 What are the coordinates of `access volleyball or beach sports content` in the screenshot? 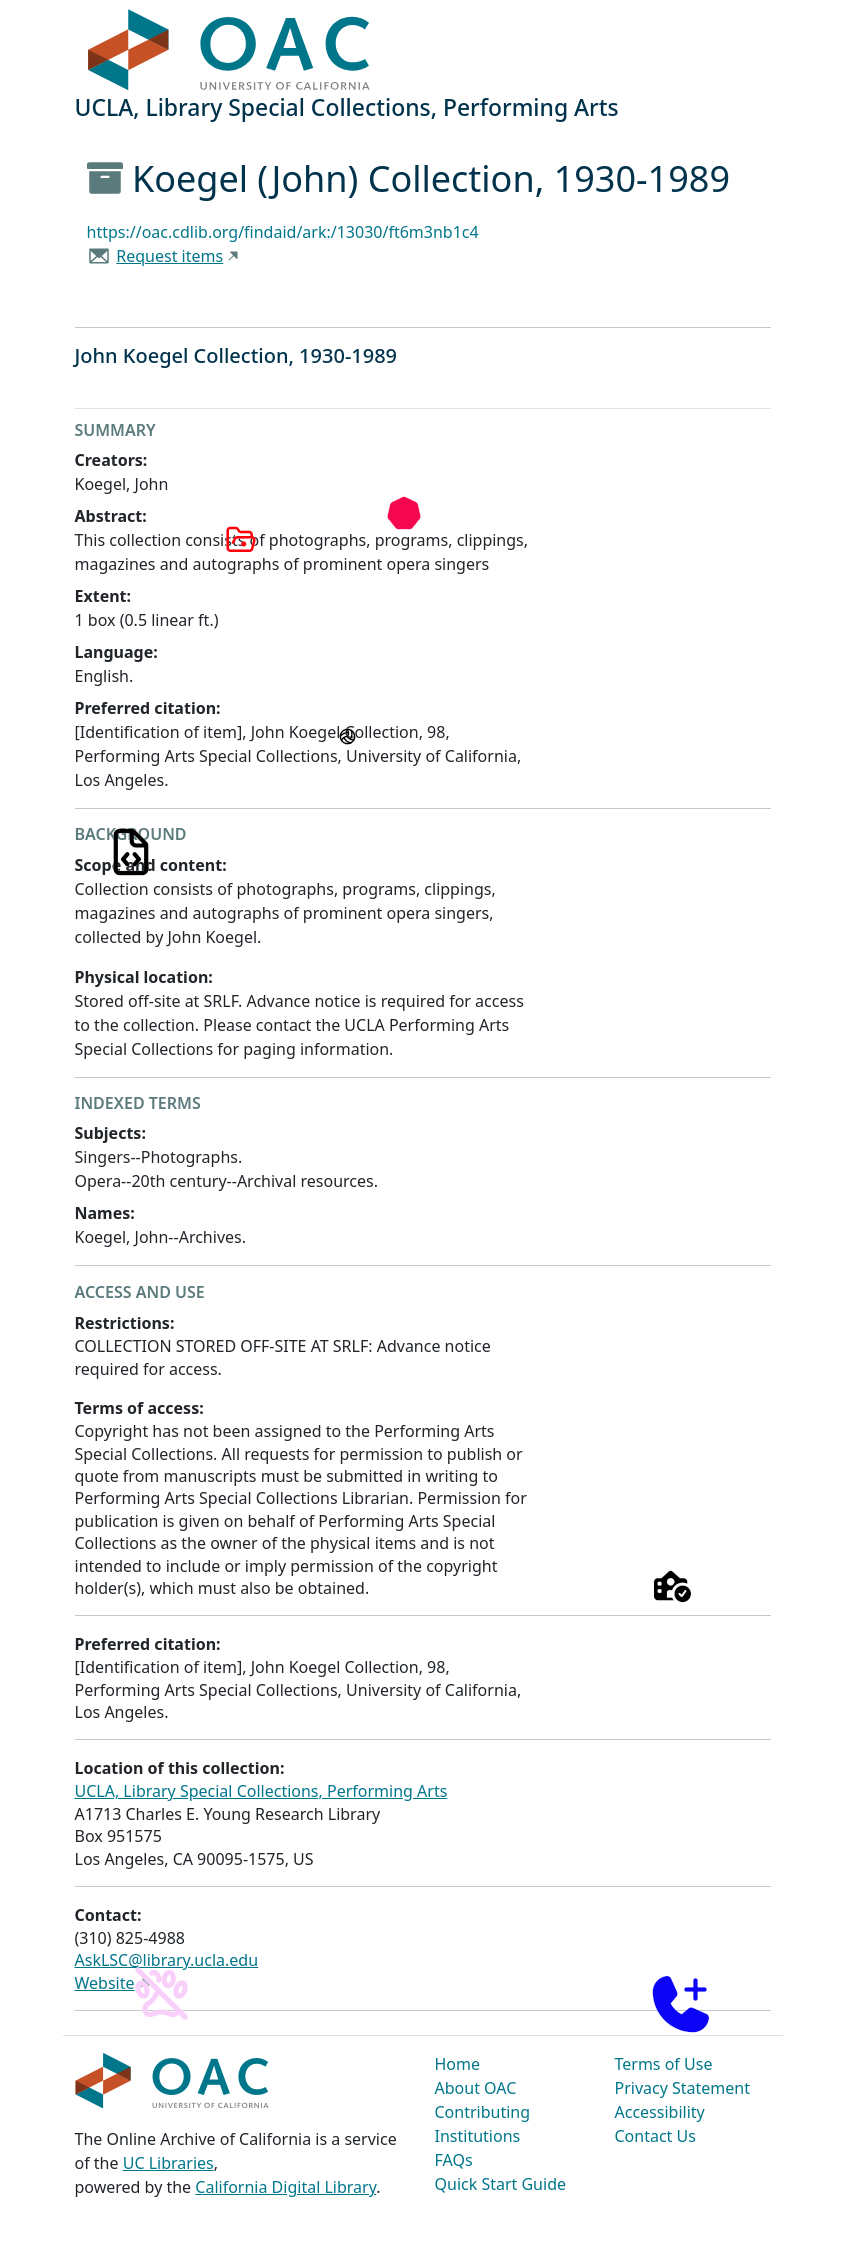 It's located at (347, 736).